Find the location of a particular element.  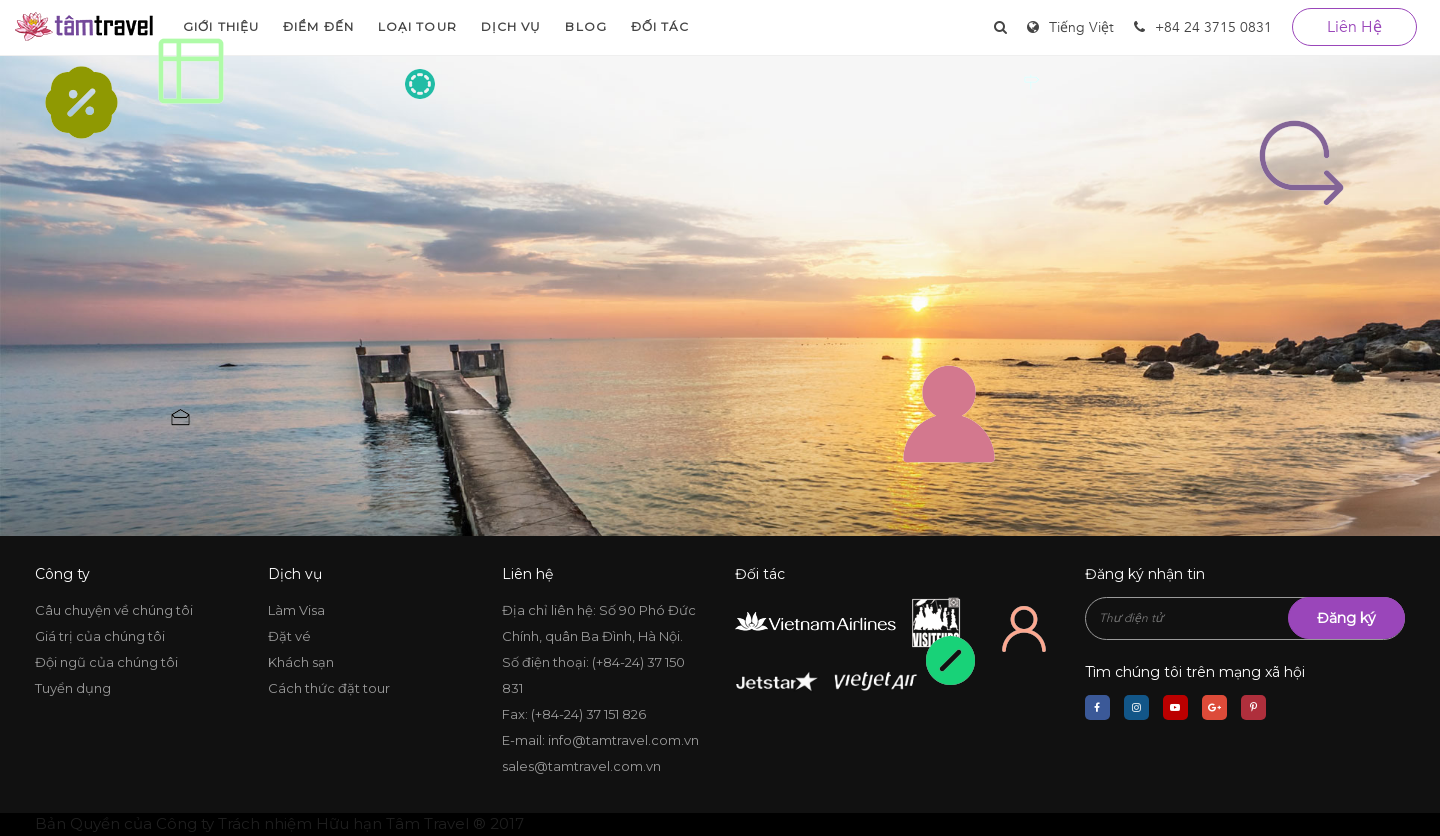

an opened or read email message is located at coordinates (180, 417).